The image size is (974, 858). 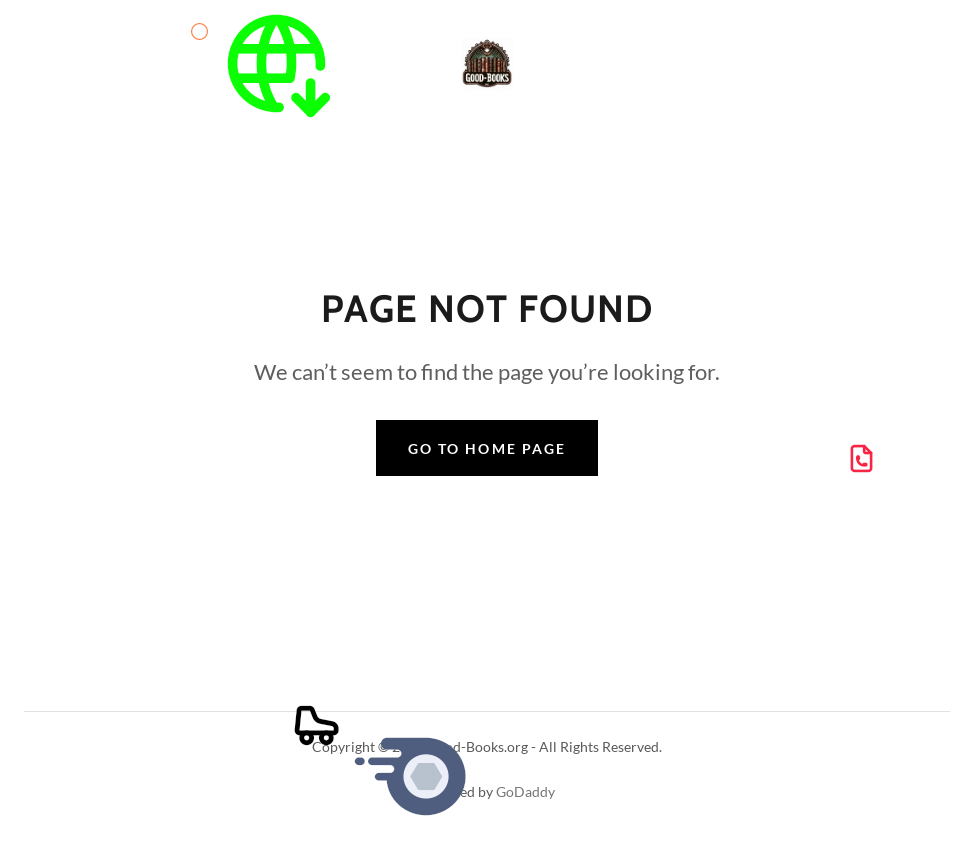 I want to click on download from the web, so click(x=276, y=63).